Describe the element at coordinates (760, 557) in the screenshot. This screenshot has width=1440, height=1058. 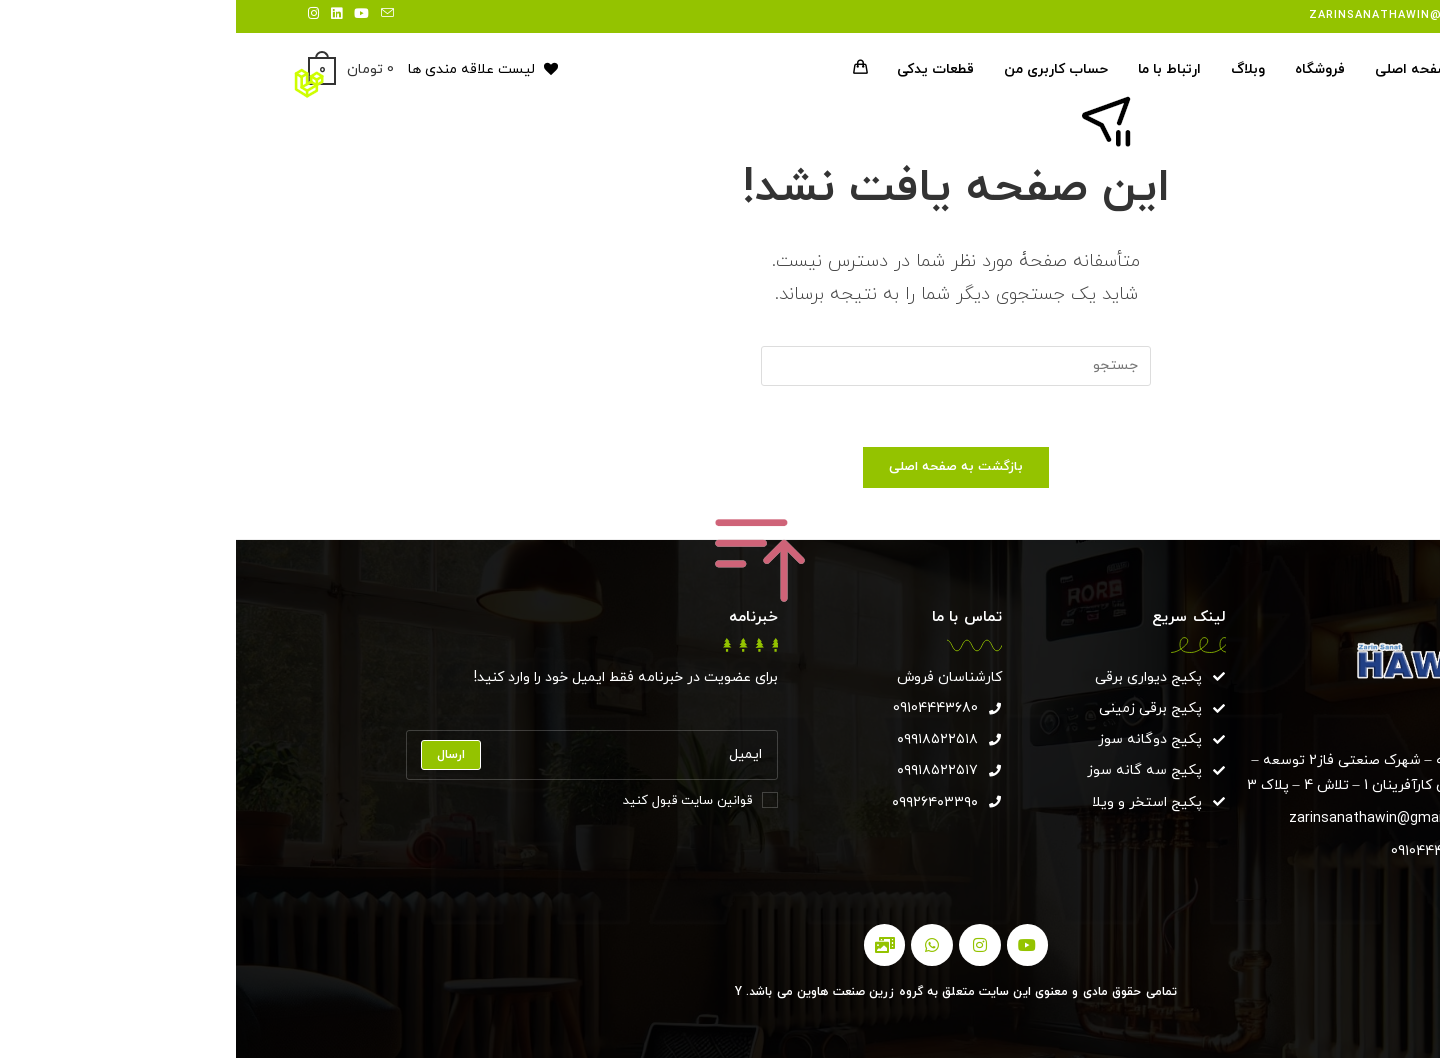
I see `sort list in ascending order` at that location.